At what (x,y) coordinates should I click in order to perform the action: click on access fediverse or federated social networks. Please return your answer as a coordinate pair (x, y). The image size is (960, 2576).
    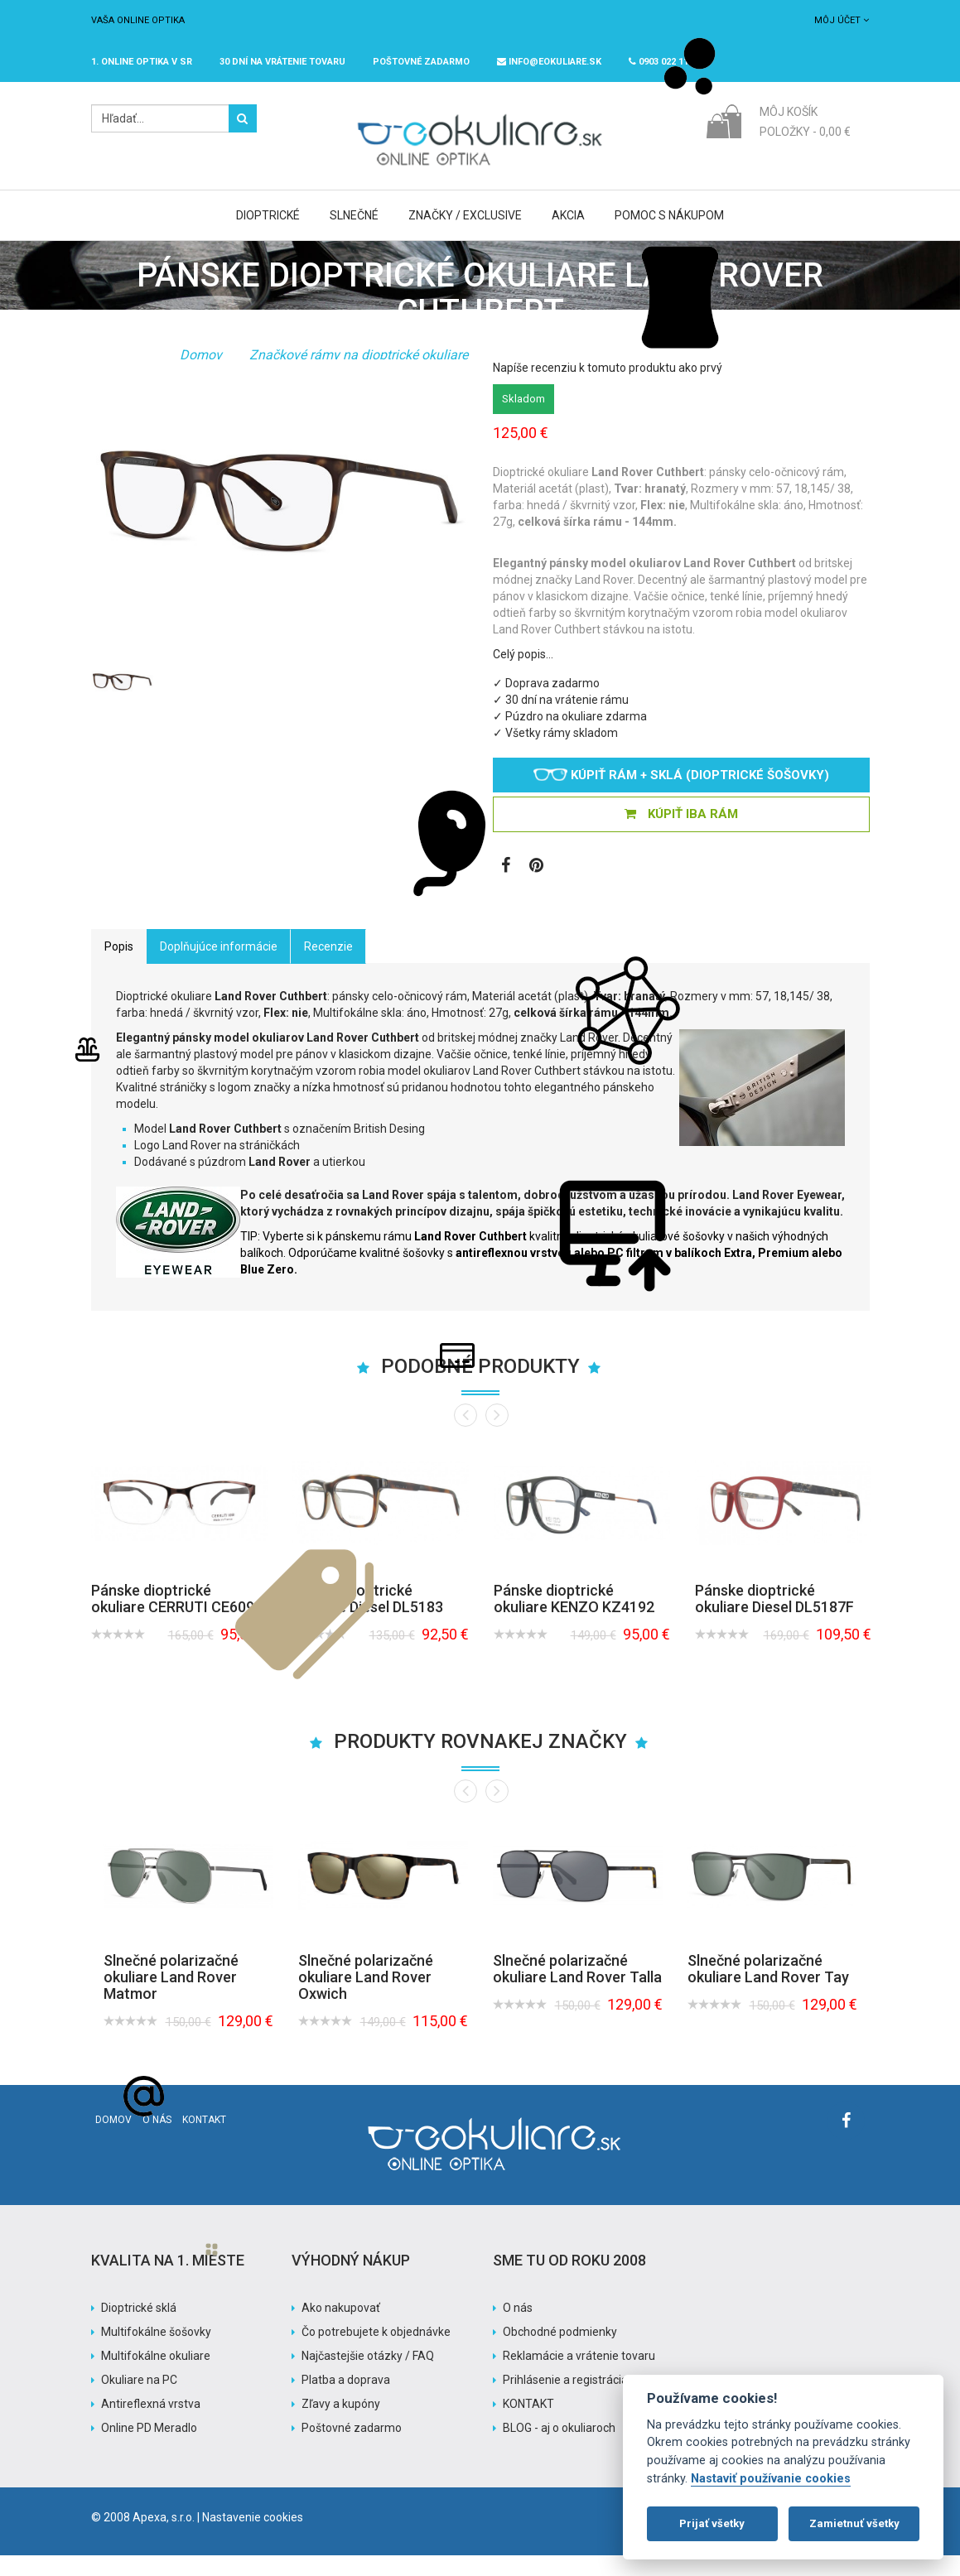
    Looking at the image, I should click on (625, 1010).